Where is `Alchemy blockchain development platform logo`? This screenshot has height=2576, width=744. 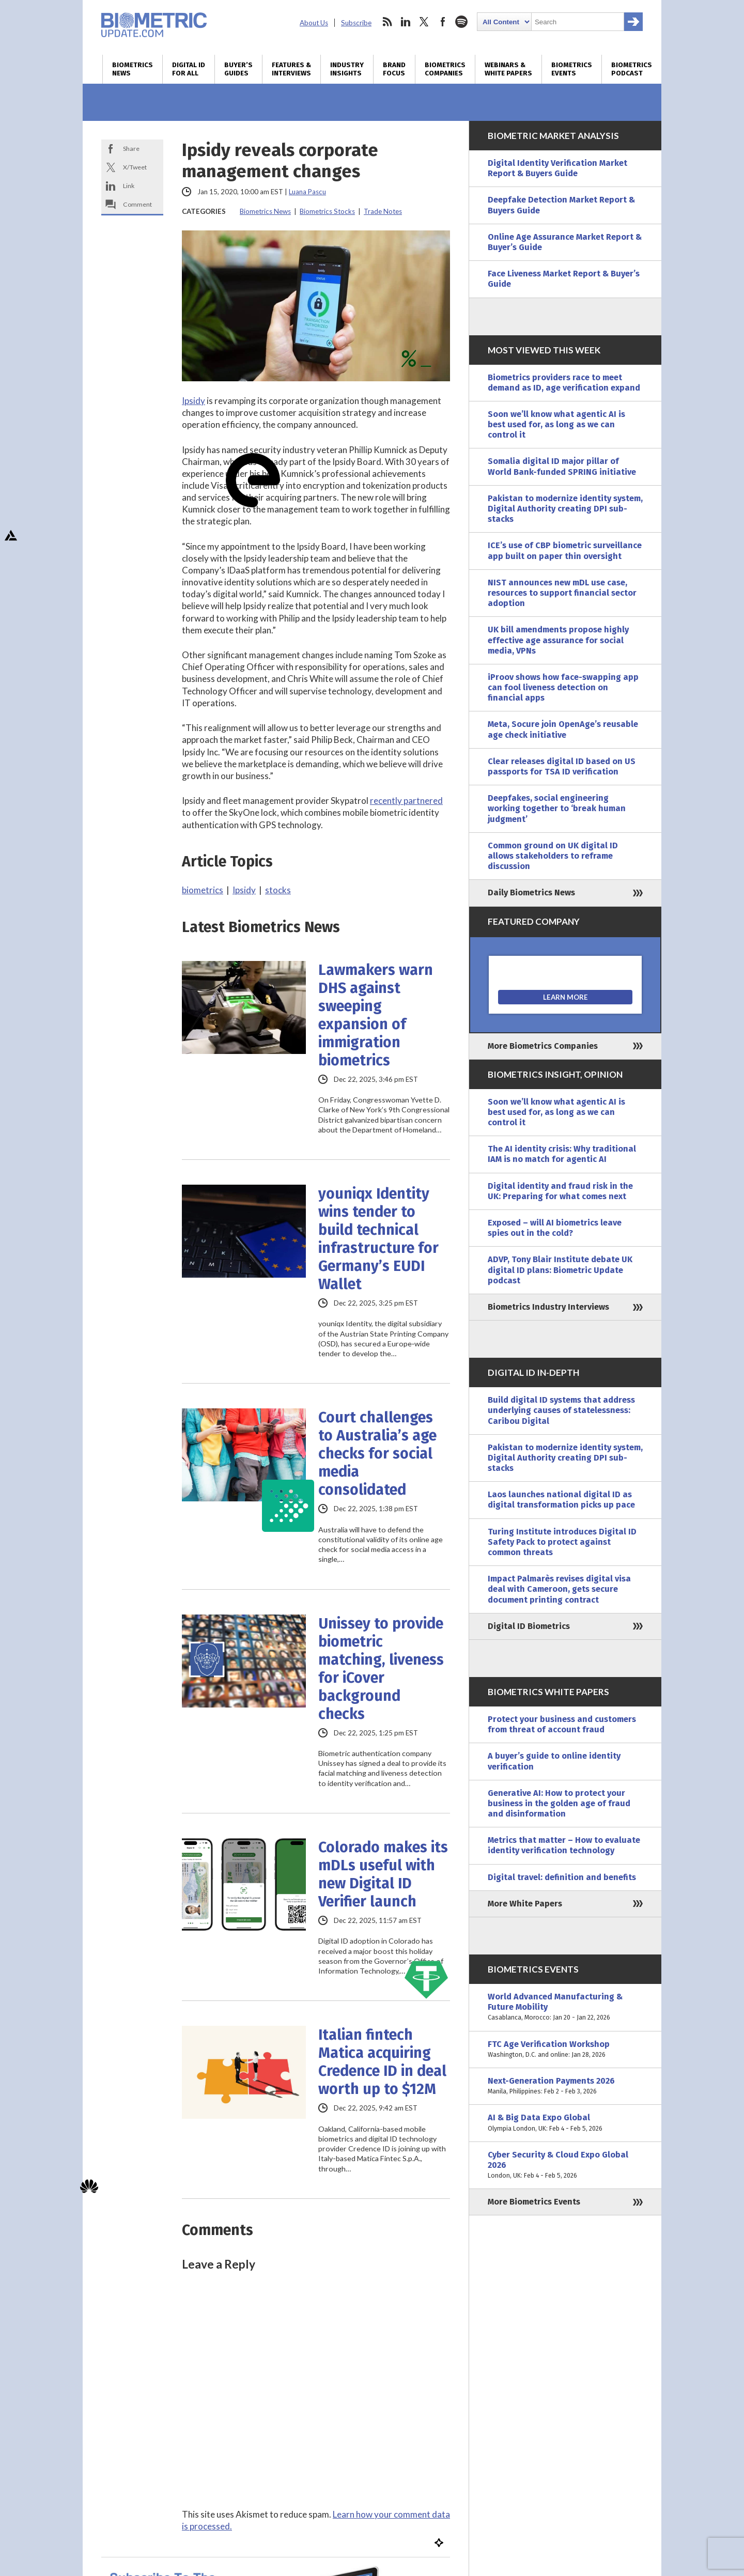 Alchemy blockchain development platform logo is located at coordinates (11, 535).